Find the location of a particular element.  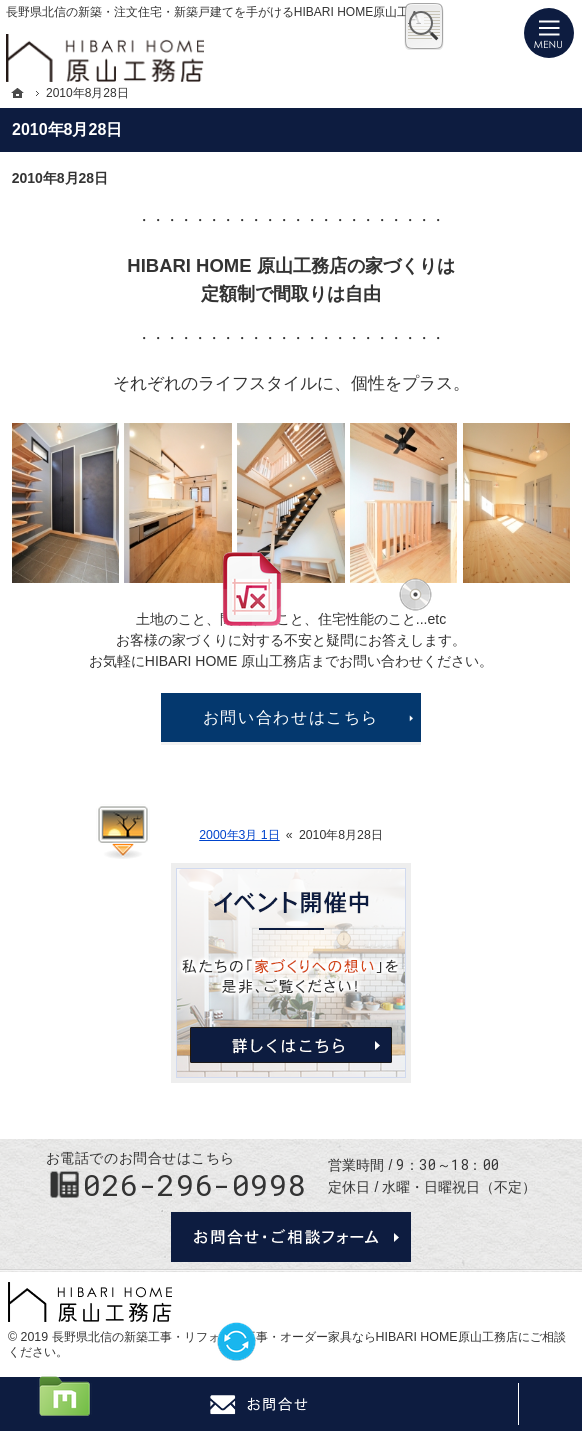

insert an image into the document is located at coordinates (123, 831).